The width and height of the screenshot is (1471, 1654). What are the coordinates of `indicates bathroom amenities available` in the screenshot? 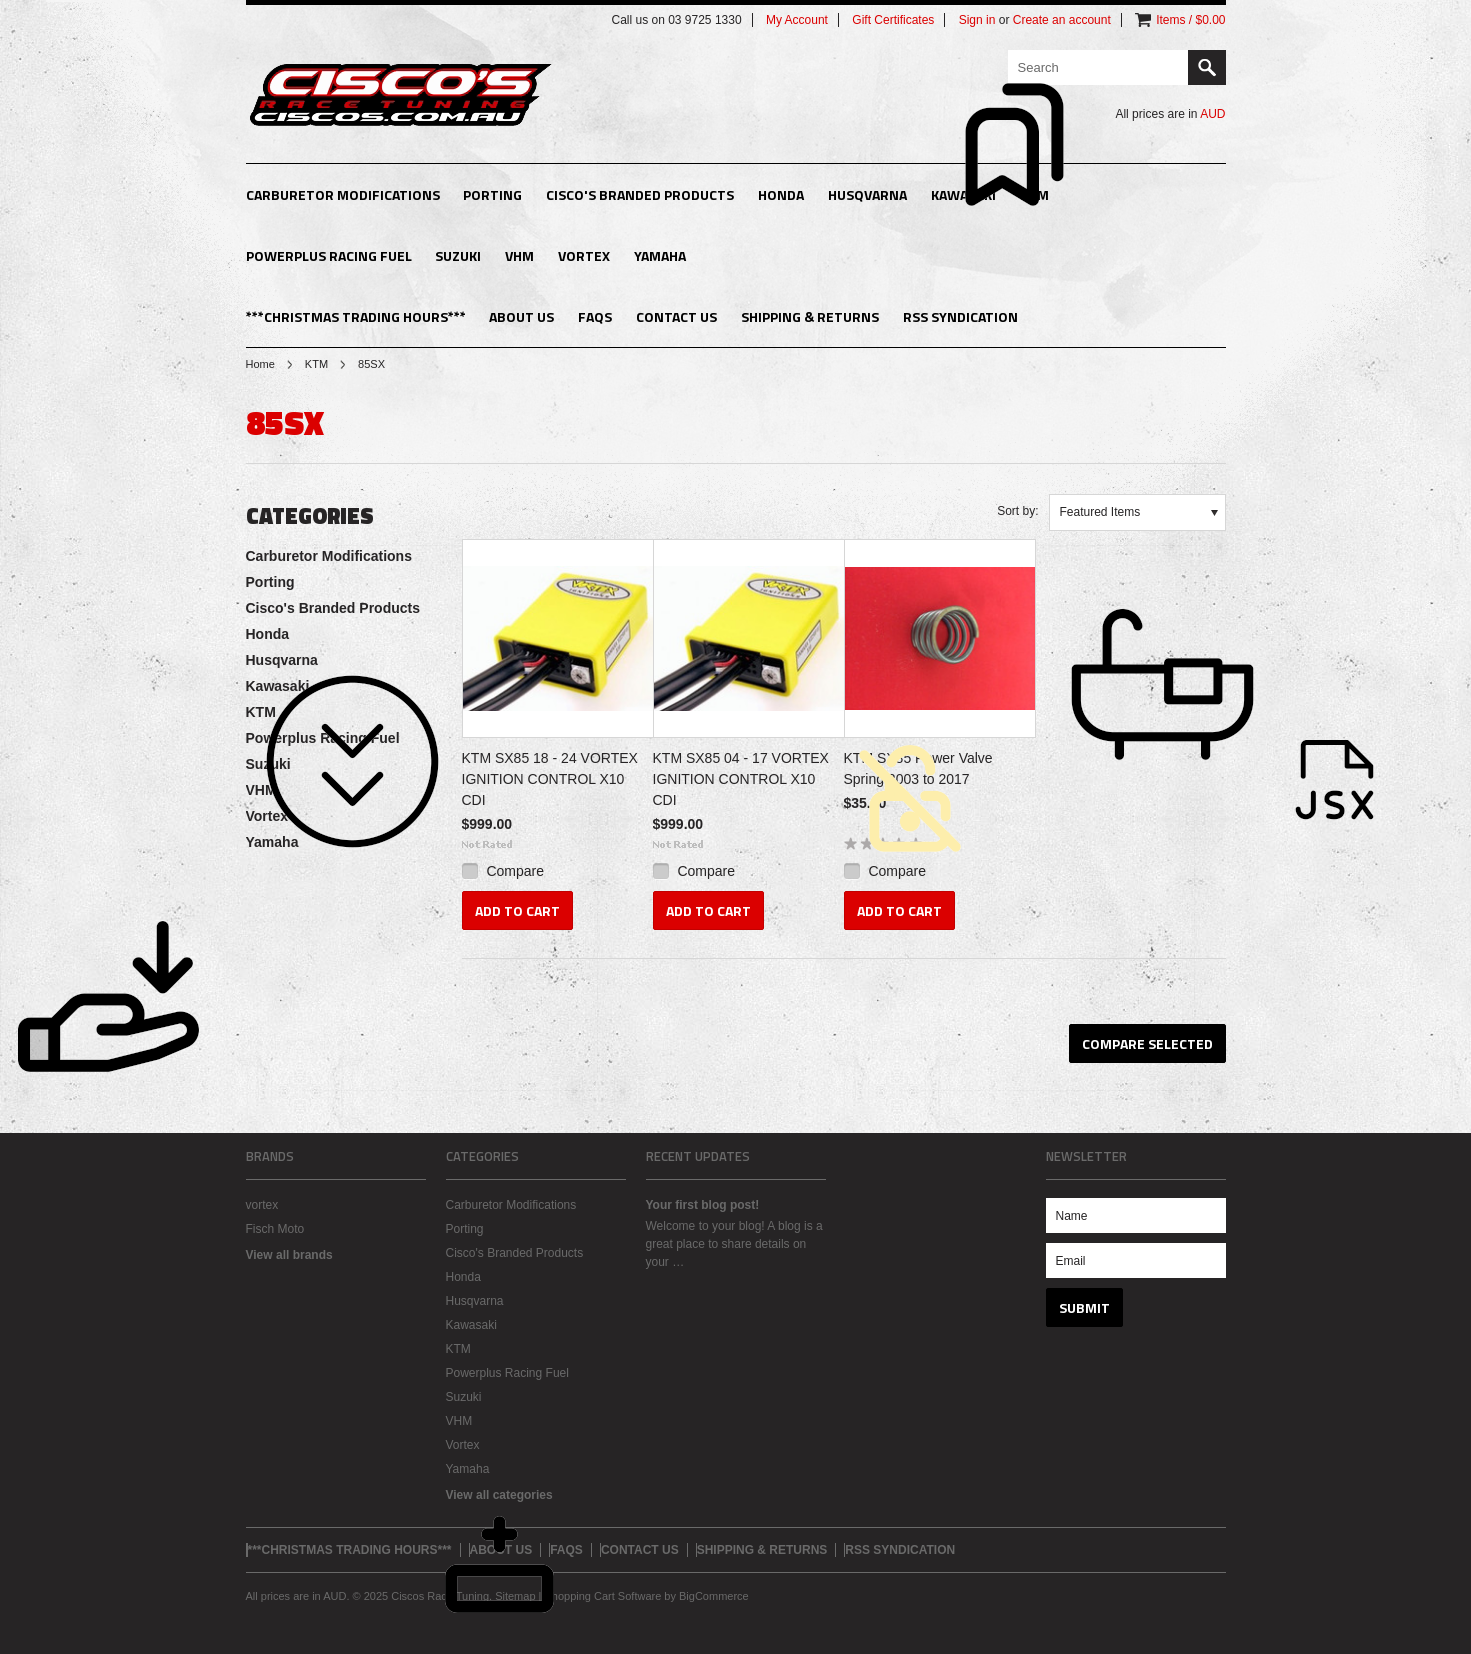 It's located at (1162, 687).